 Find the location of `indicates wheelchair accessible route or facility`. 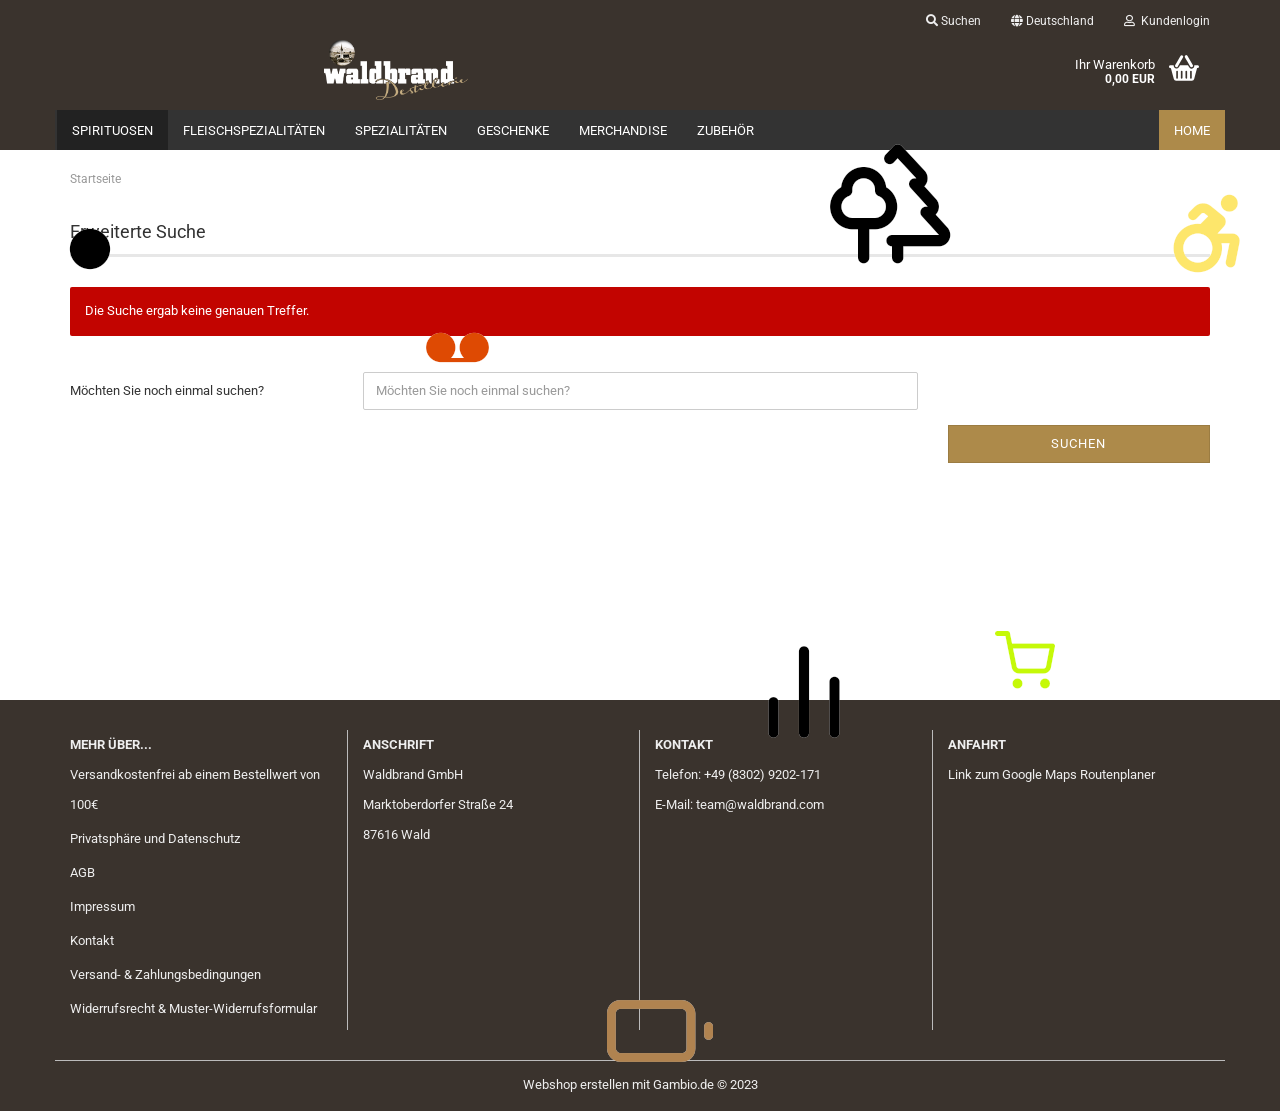

indicates wheelchair accessible route or facility is located at coordinates (1207, 233).